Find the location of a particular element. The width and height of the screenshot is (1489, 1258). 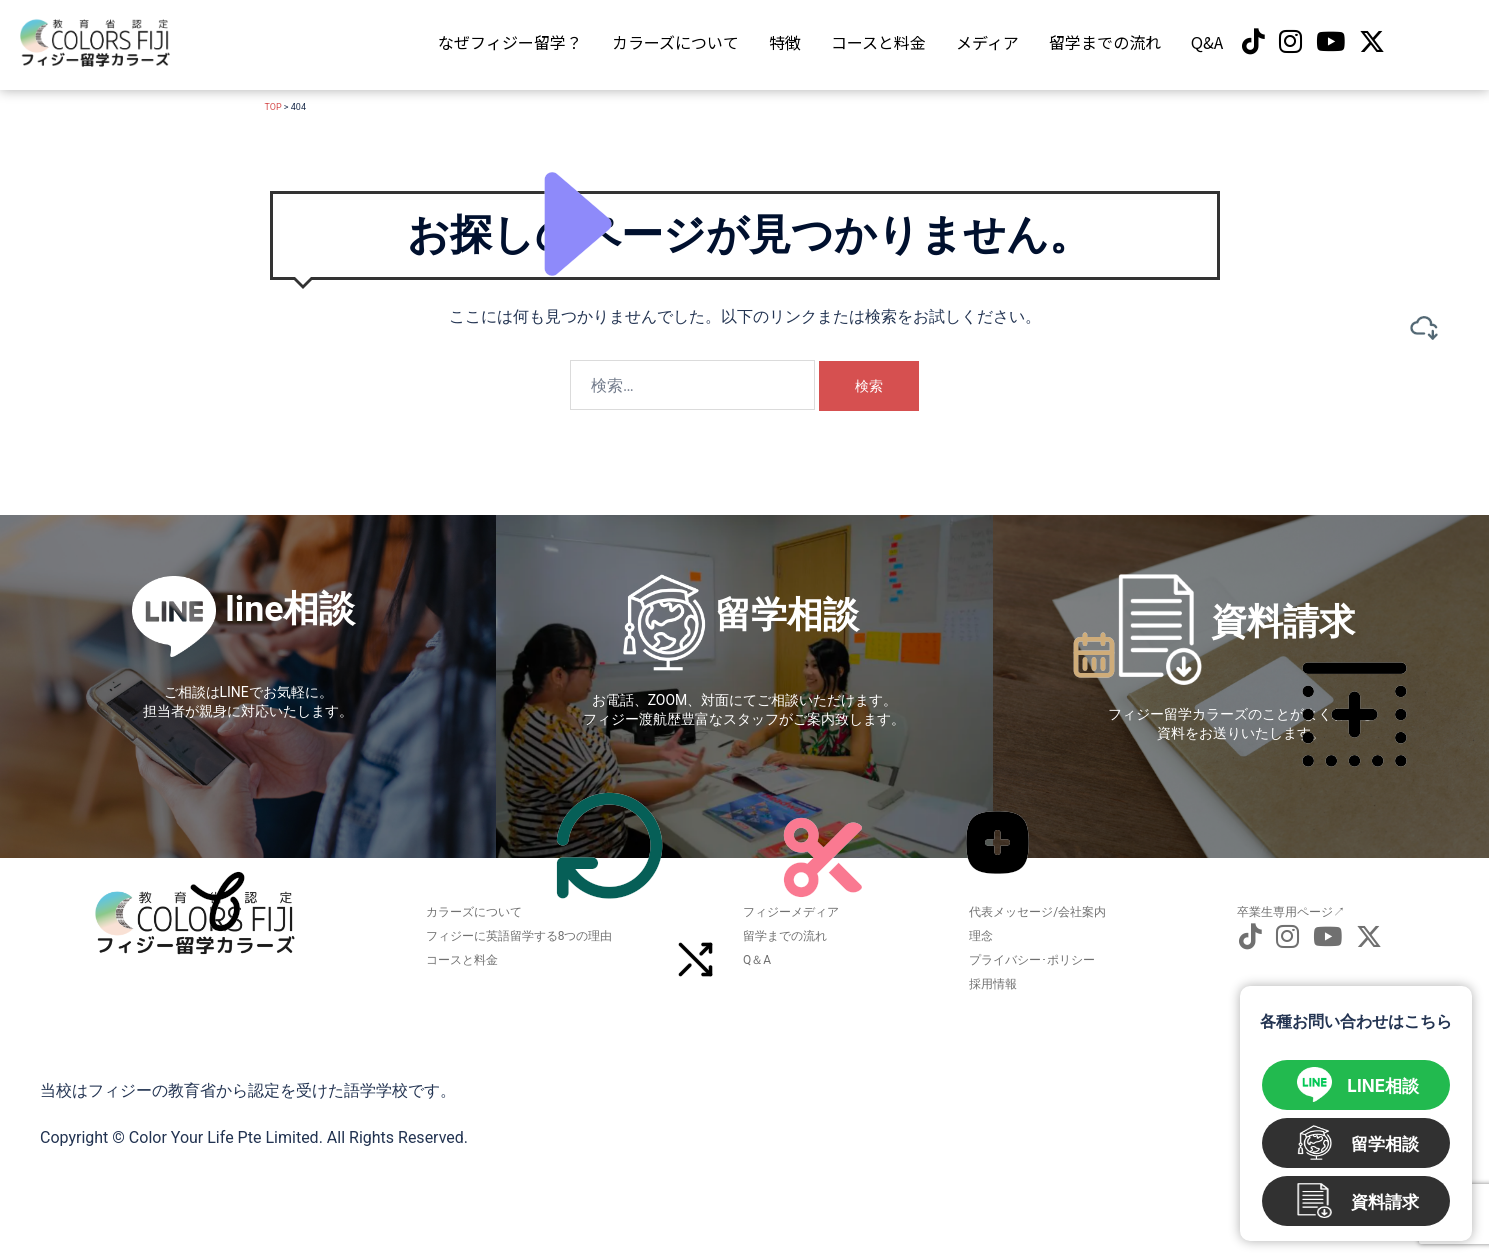

cut selected text or content is located at coordinates (823, 857).